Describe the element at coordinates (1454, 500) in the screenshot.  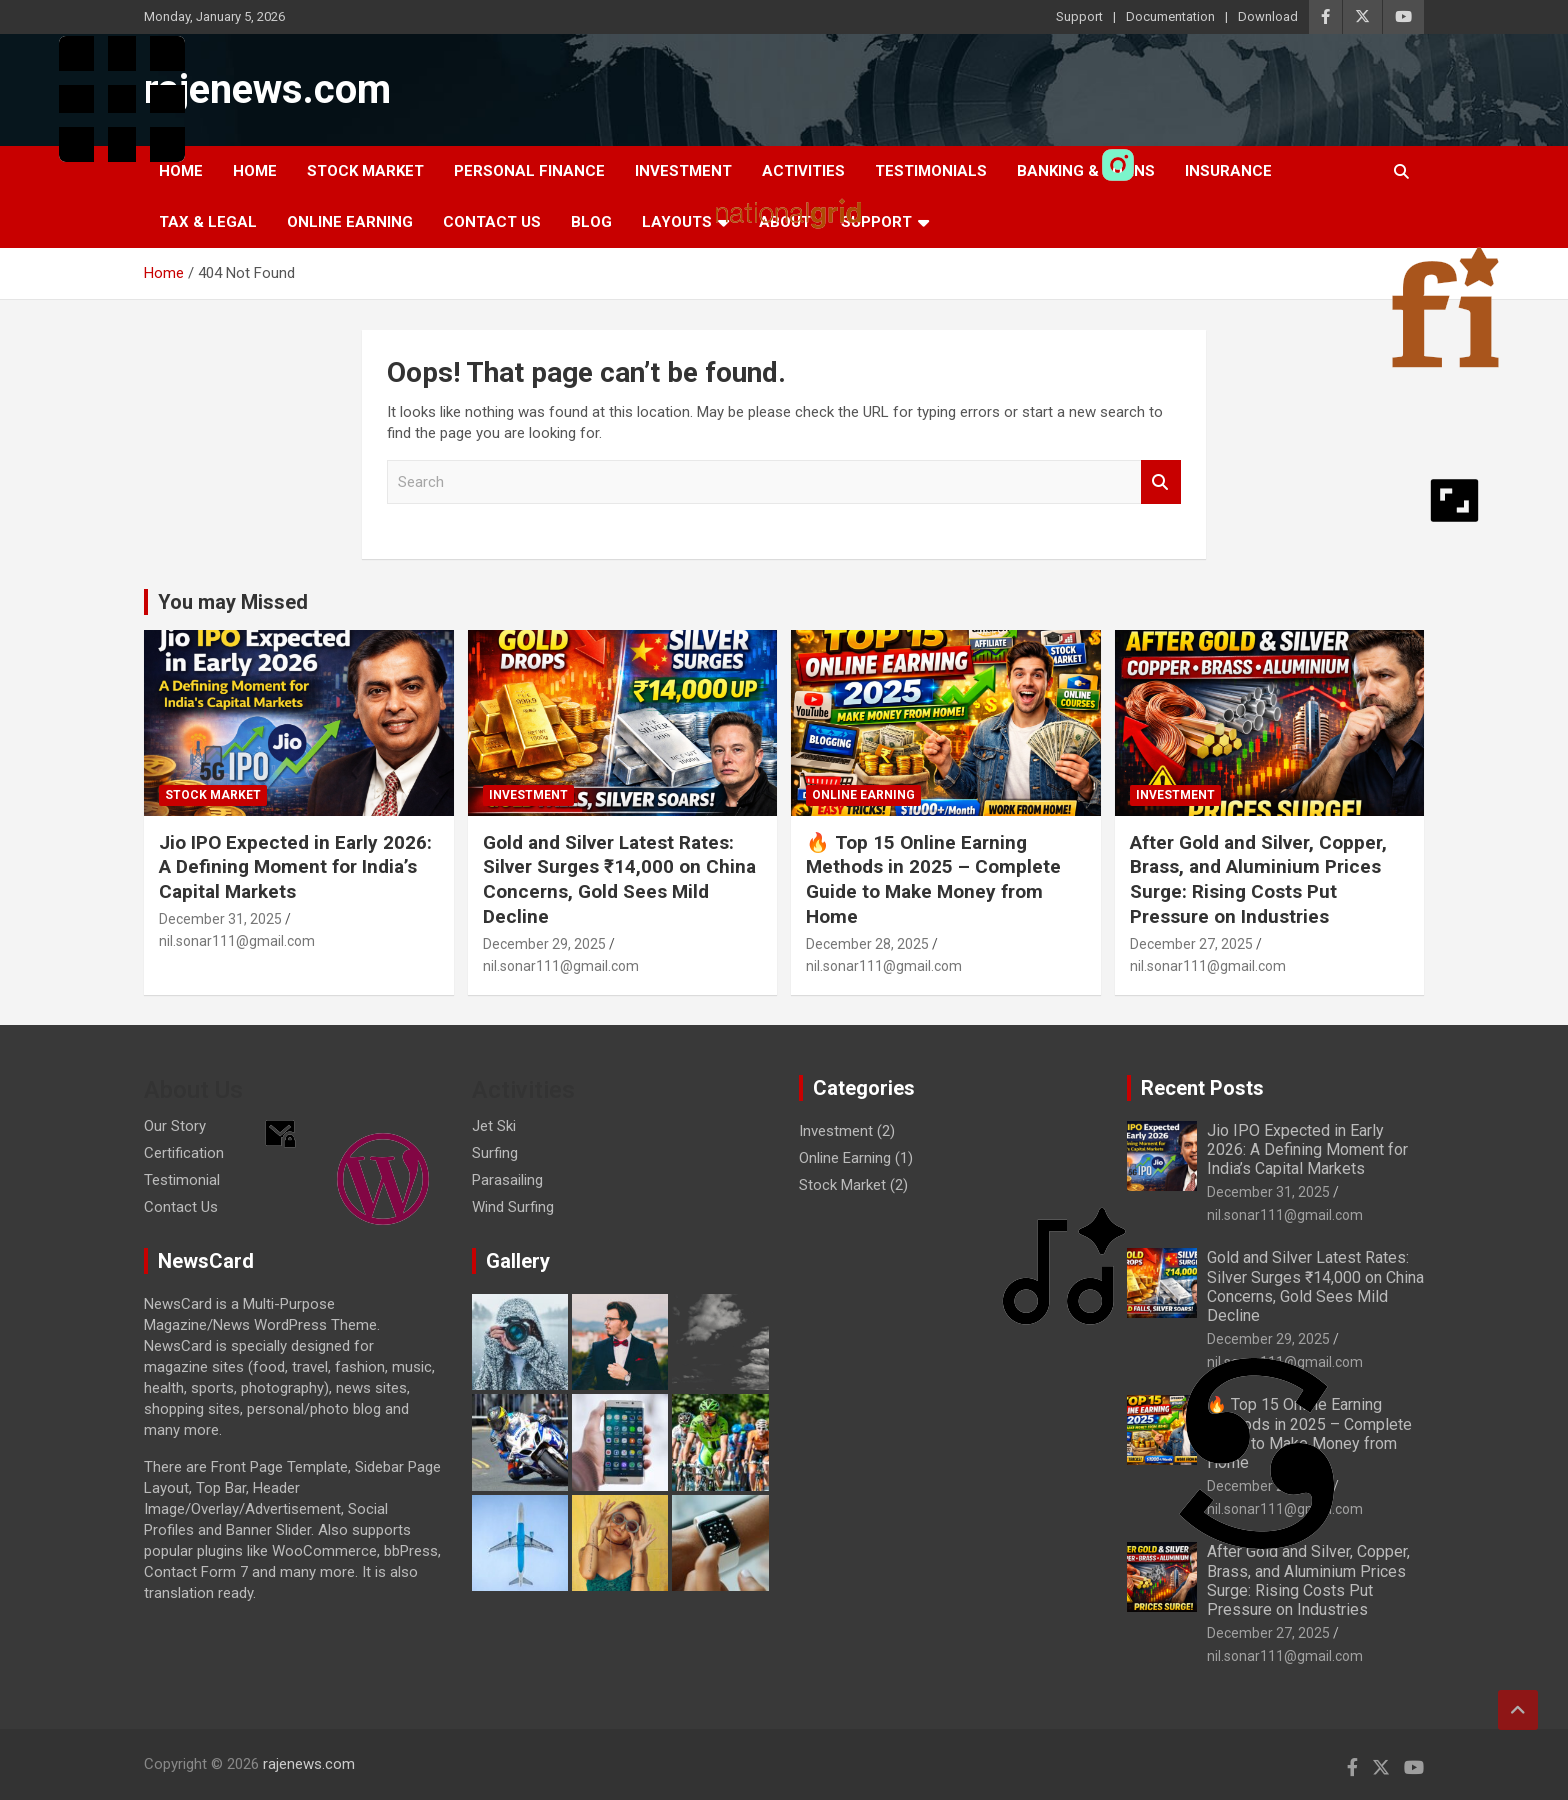
I see `adjust aspect ratio settings` at that location.